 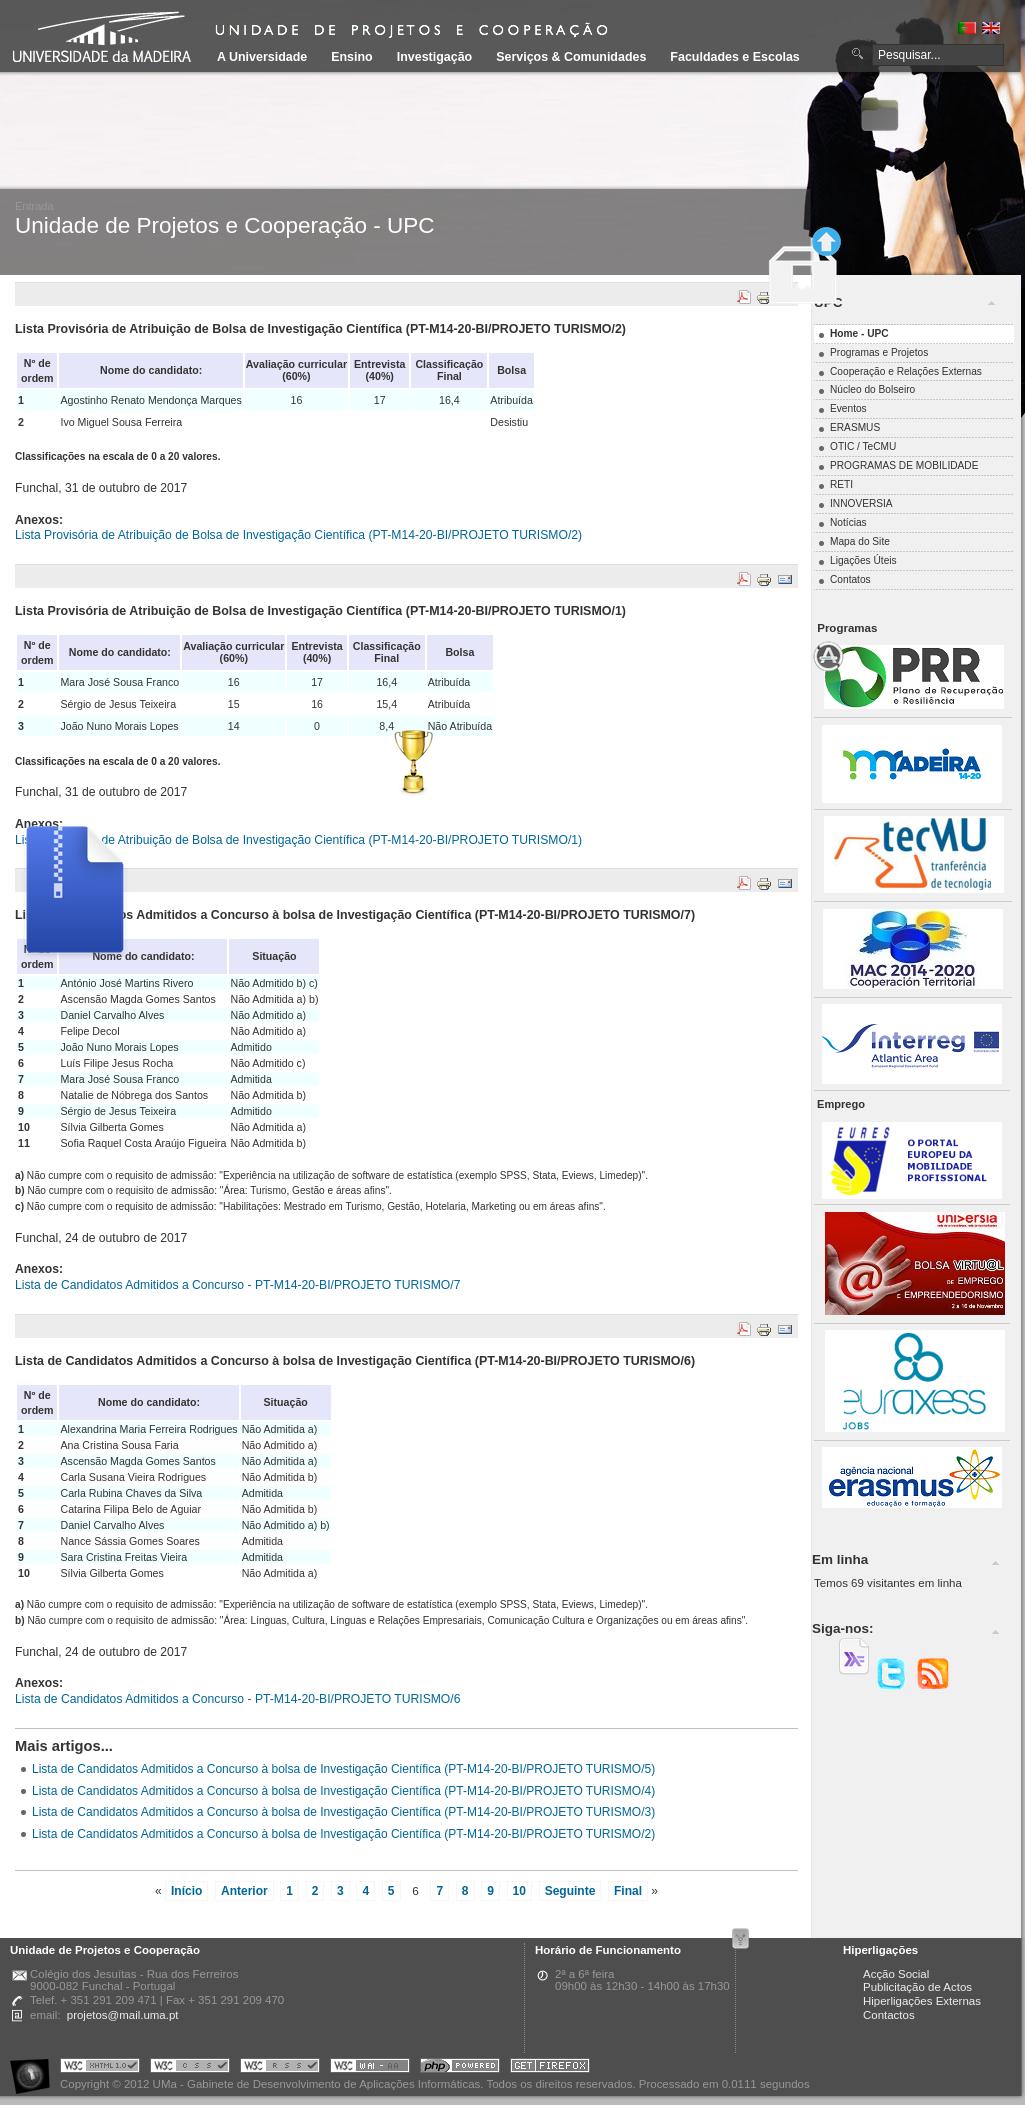 What do you see at coordinates (802, 265) in the screenshot?
I see `additional software updates available` at bounding box center [802, 265].